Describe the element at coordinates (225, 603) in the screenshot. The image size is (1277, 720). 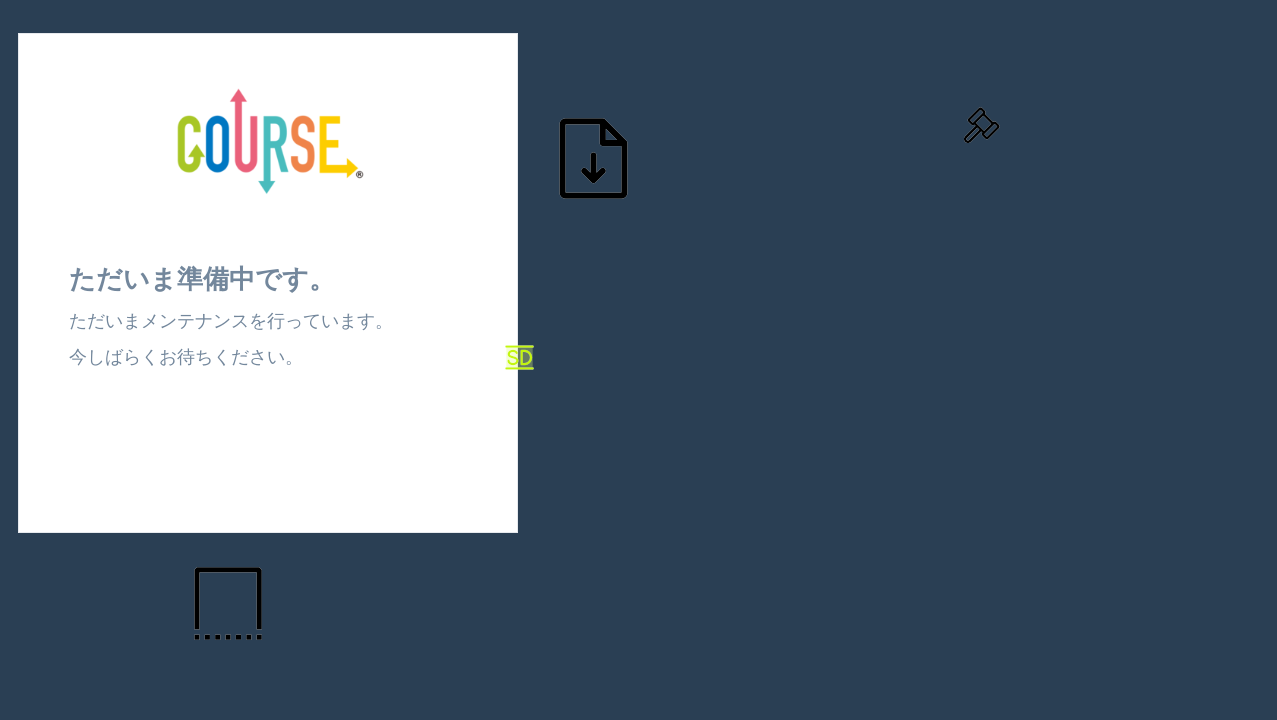
I see `insert a code snippet` at that location.